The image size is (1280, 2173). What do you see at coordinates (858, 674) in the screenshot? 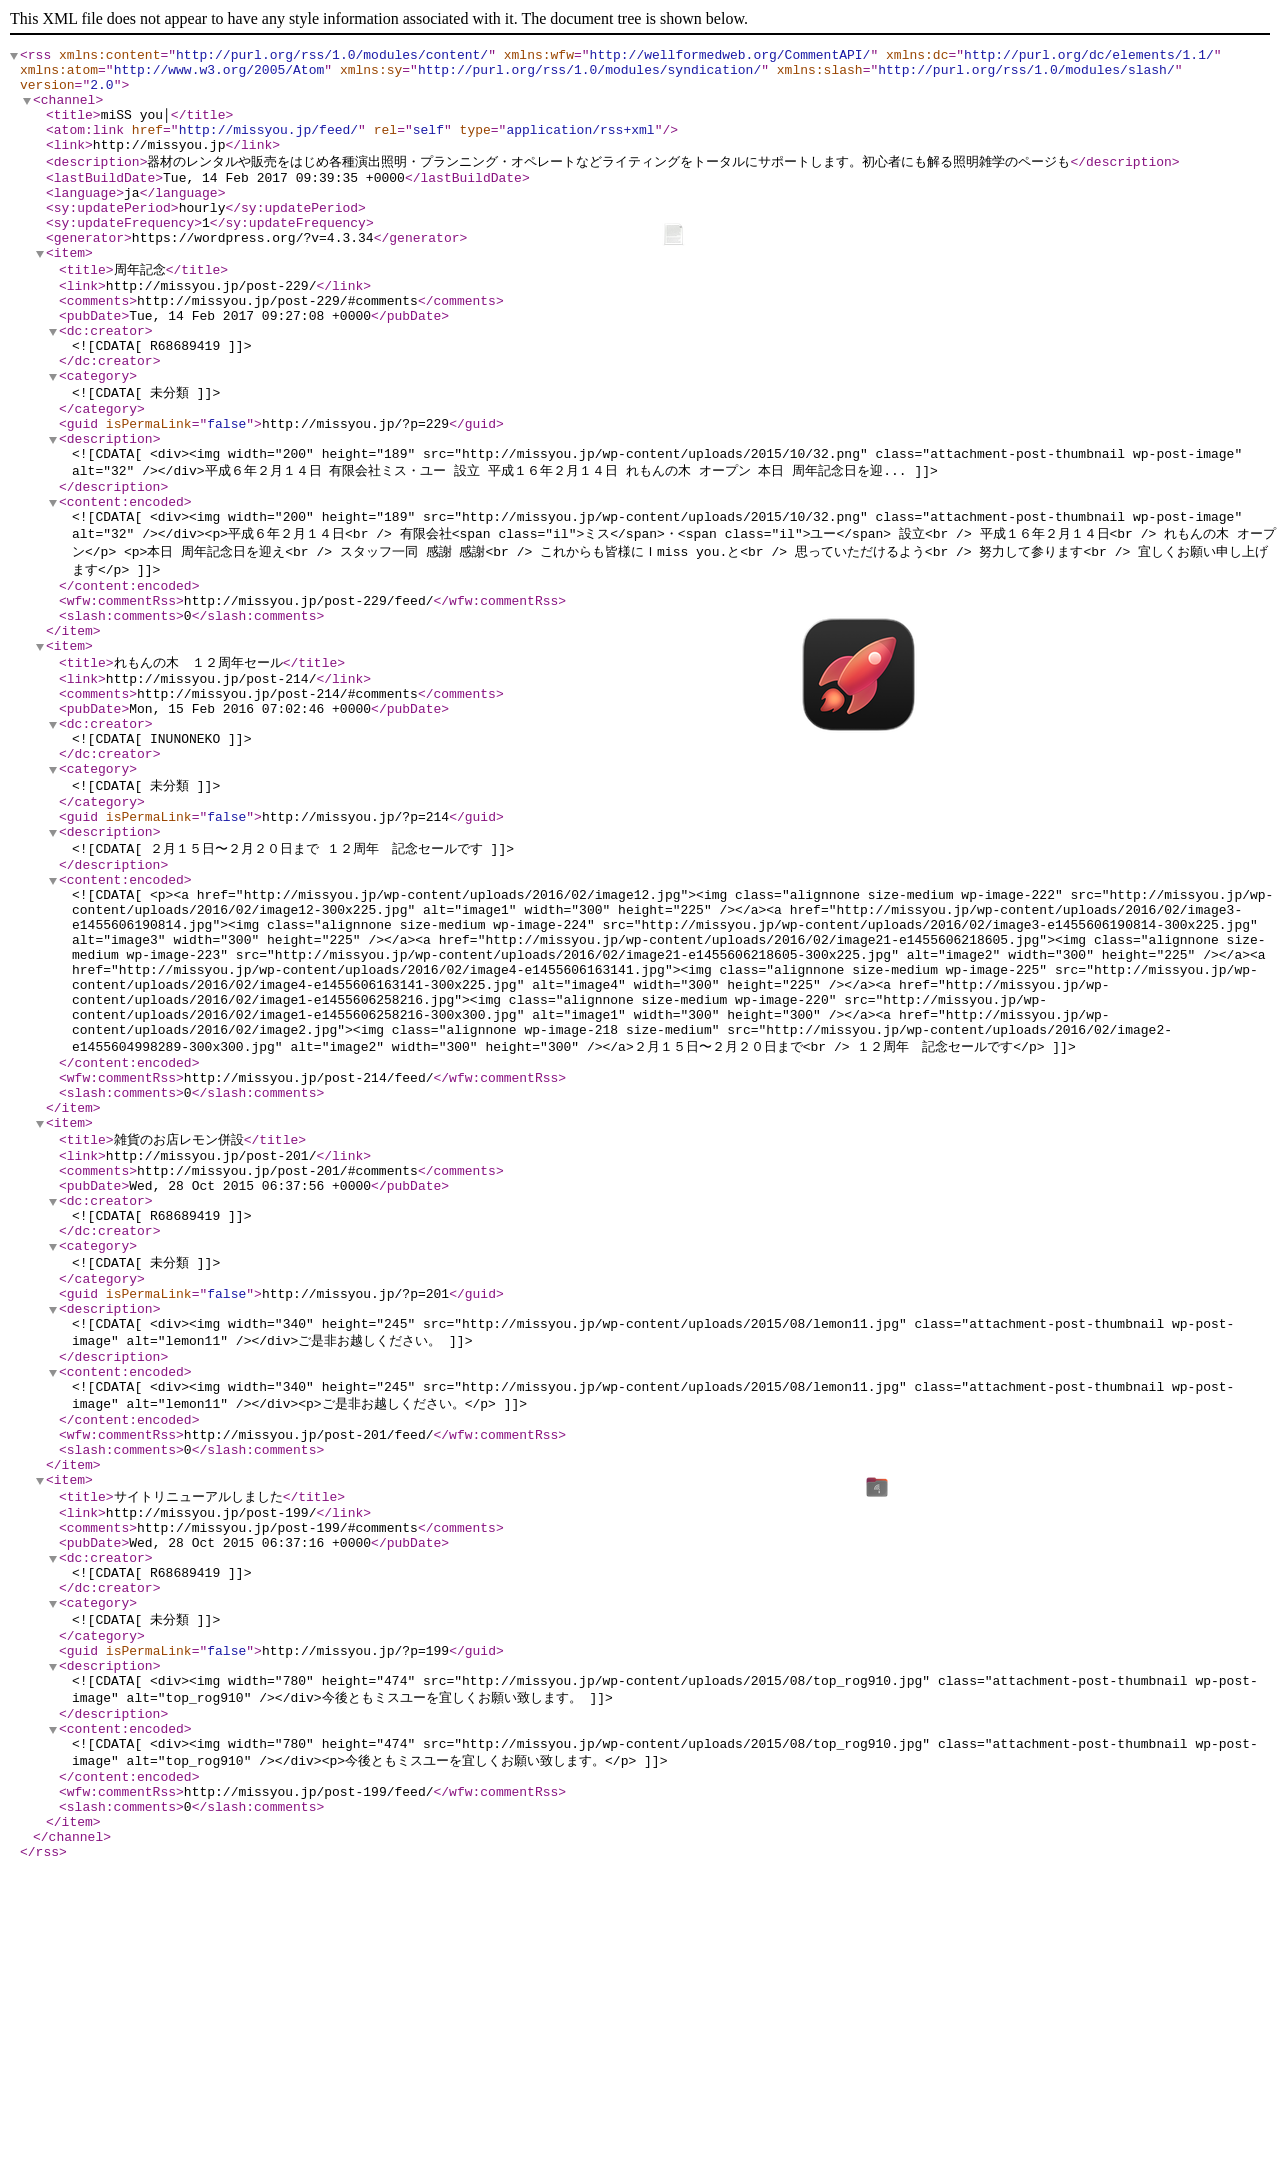
I see `open the games app or library` at bounding box center [858, 674].